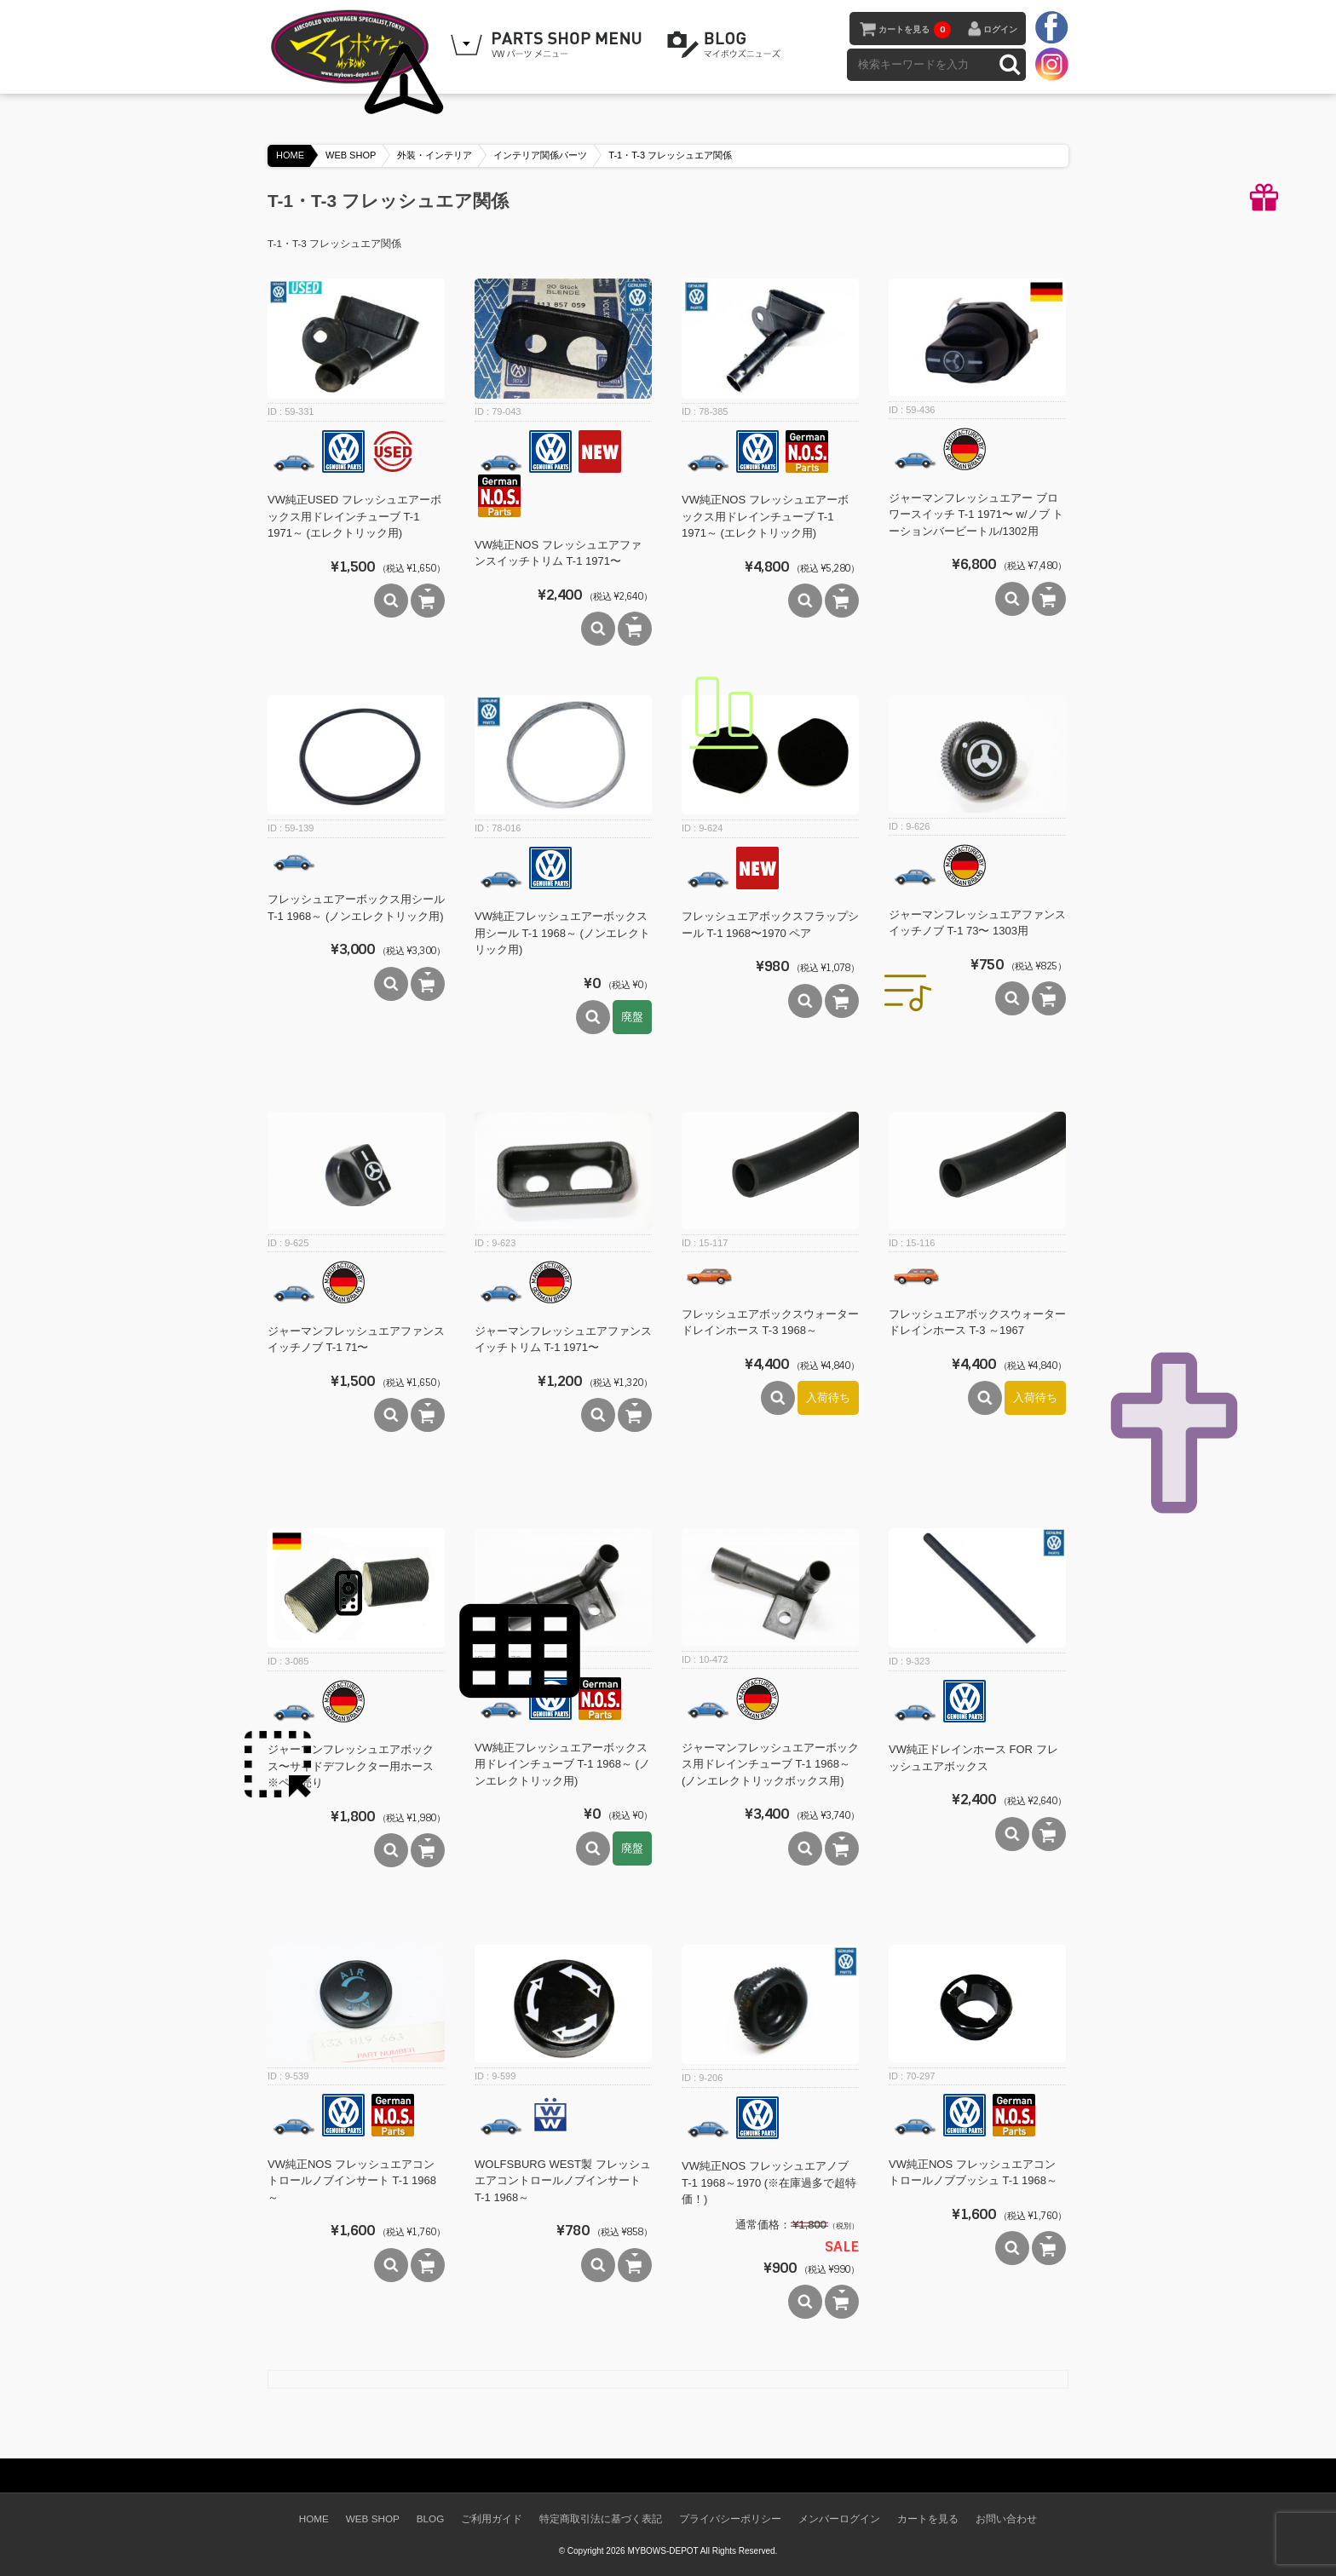 The width and height of the screenshot is (1336, 2576). Describe the element at coordinates (1174, 1433) in the screenshot. I see `indicates a religious or faith-based feature` at that location.